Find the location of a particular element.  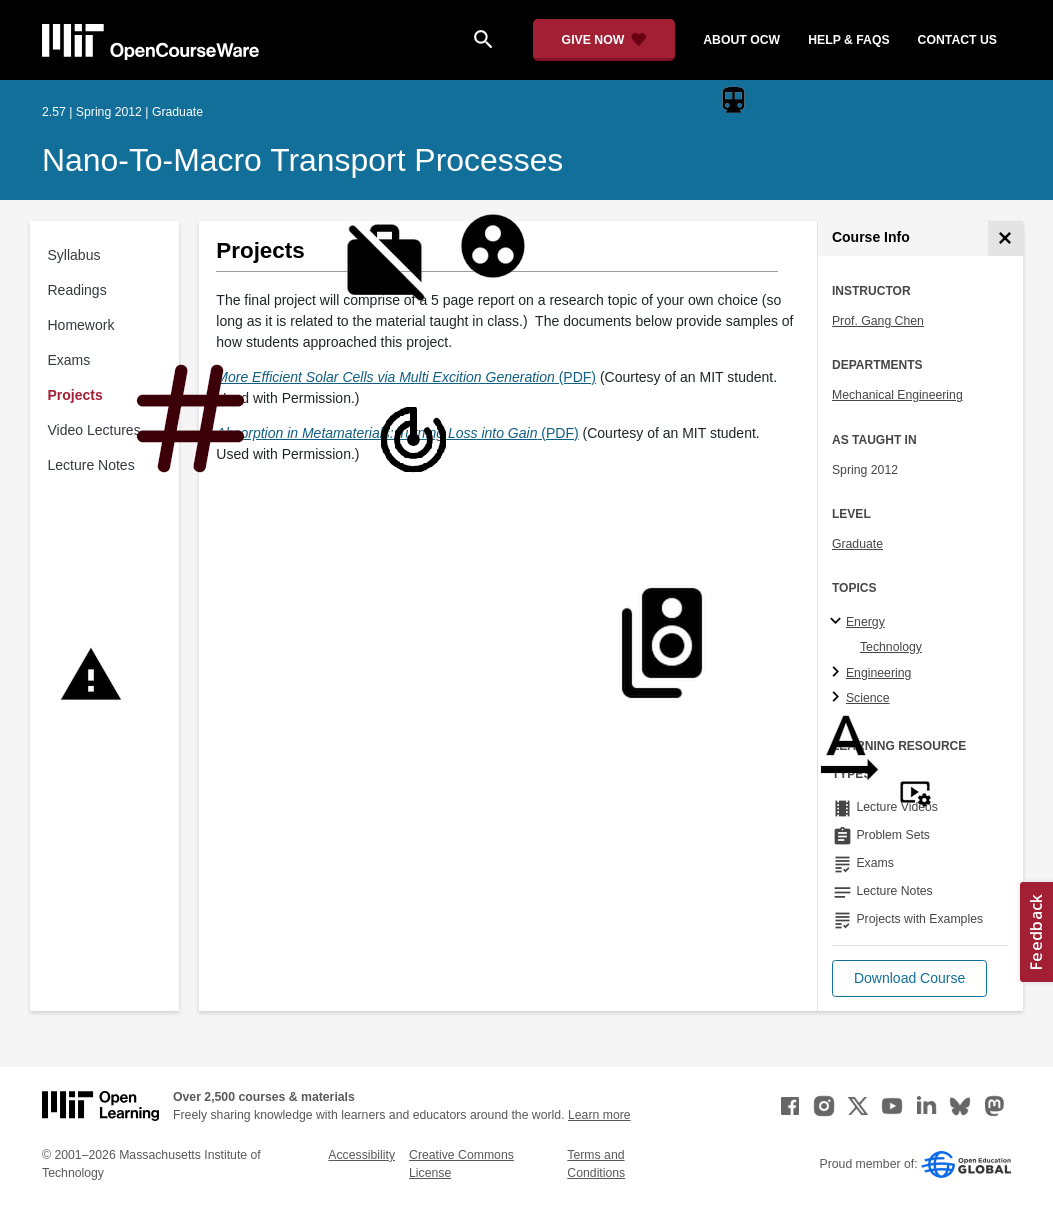

set text to horizontal orientation is located at coordinates (846, 748).